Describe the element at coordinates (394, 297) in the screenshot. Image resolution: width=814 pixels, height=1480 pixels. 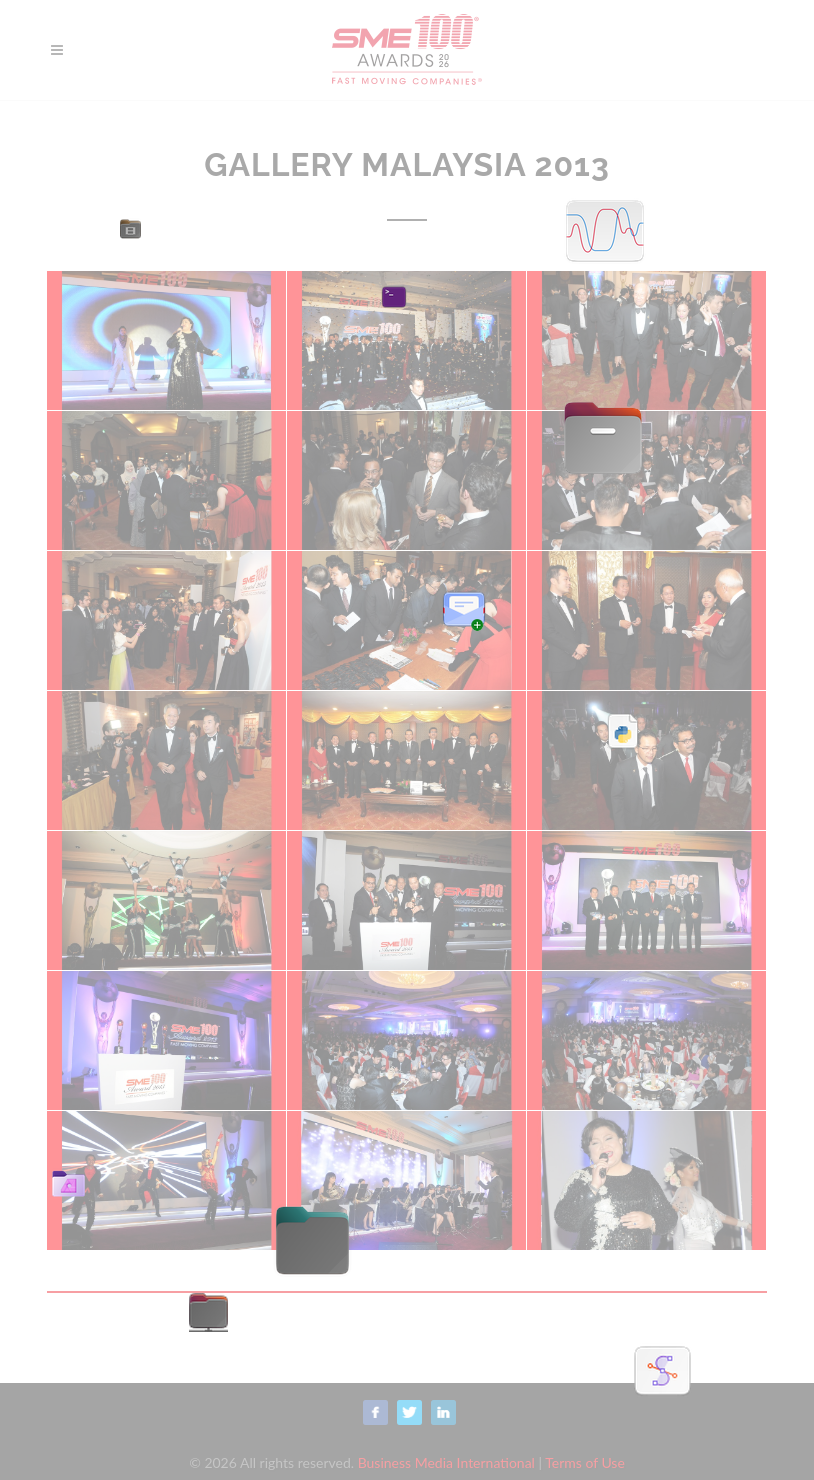
I see `open root terminal with administrator privileges` at that location.